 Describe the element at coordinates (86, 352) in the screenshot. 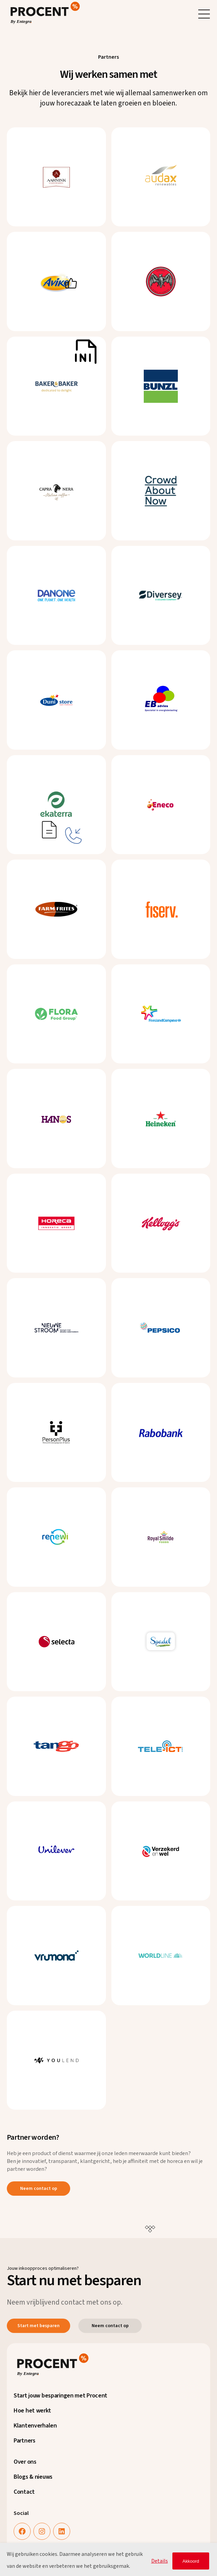

I see `open or view an INI configuration file` at that location.